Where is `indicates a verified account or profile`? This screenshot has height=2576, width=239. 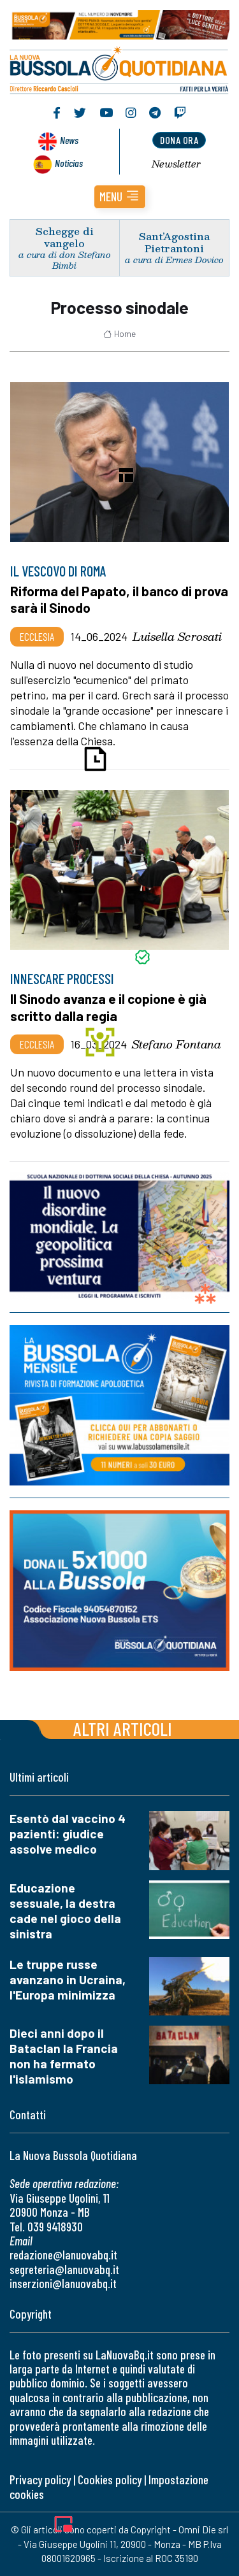 indicates a verified account or profile is located at coordinates (142, 957).